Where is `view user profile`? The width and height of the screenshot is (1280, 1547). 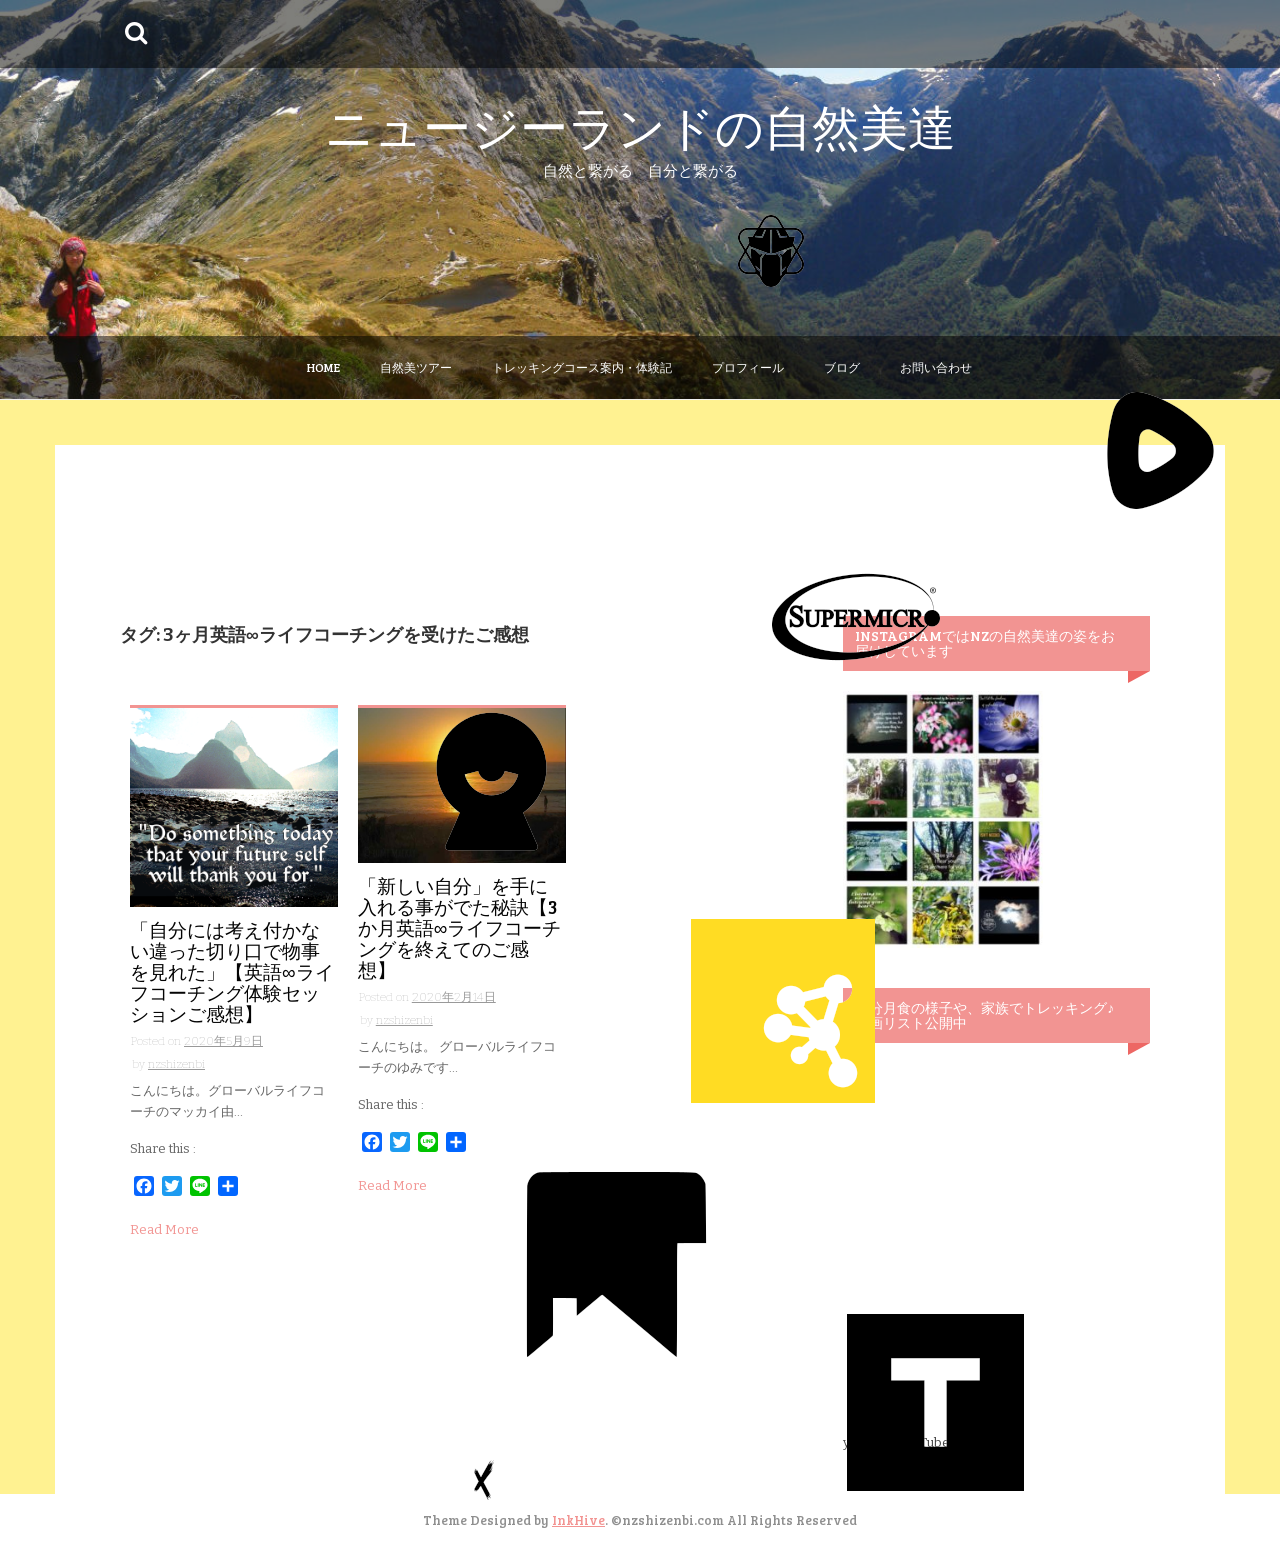
view user profile is located at coordinates (491, 781).